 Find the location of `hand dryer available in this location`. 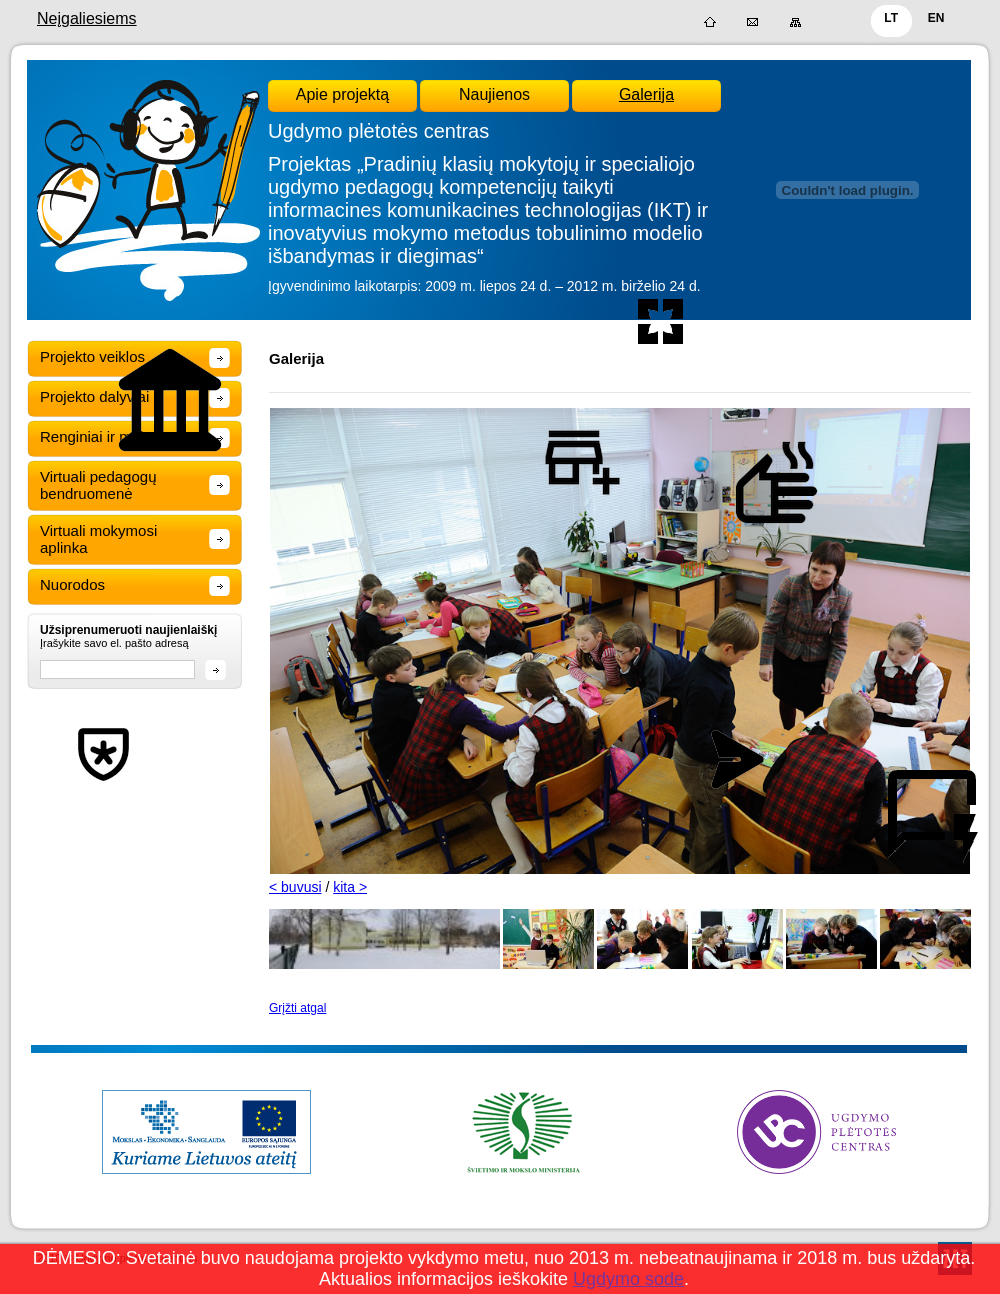

hand dryer available in this location is located at coordinates (778, 480).